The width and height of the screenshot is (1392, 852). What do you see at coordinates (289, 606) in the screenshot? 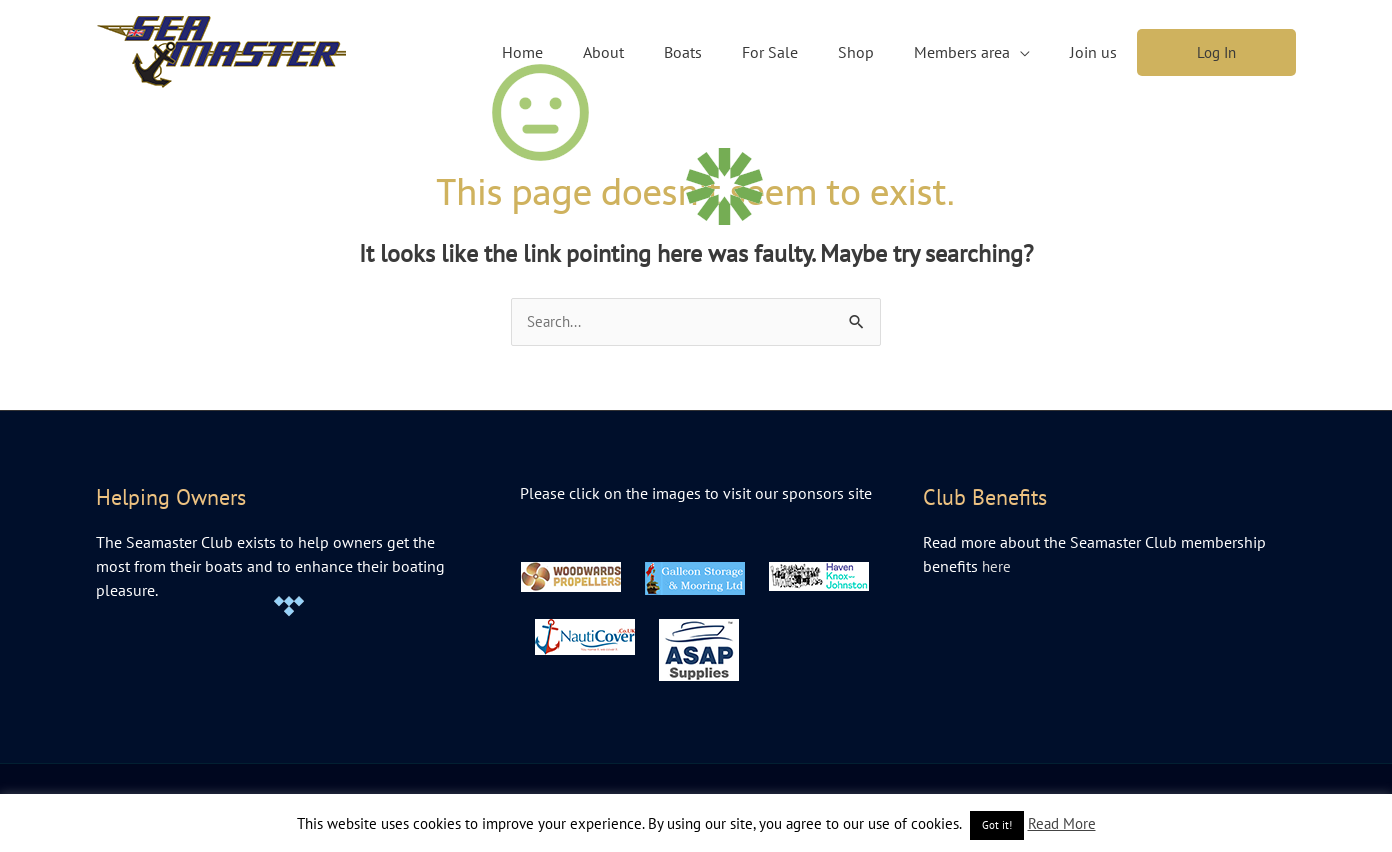
I see `open tidal music streaming app` at bounding box center [289, 606].